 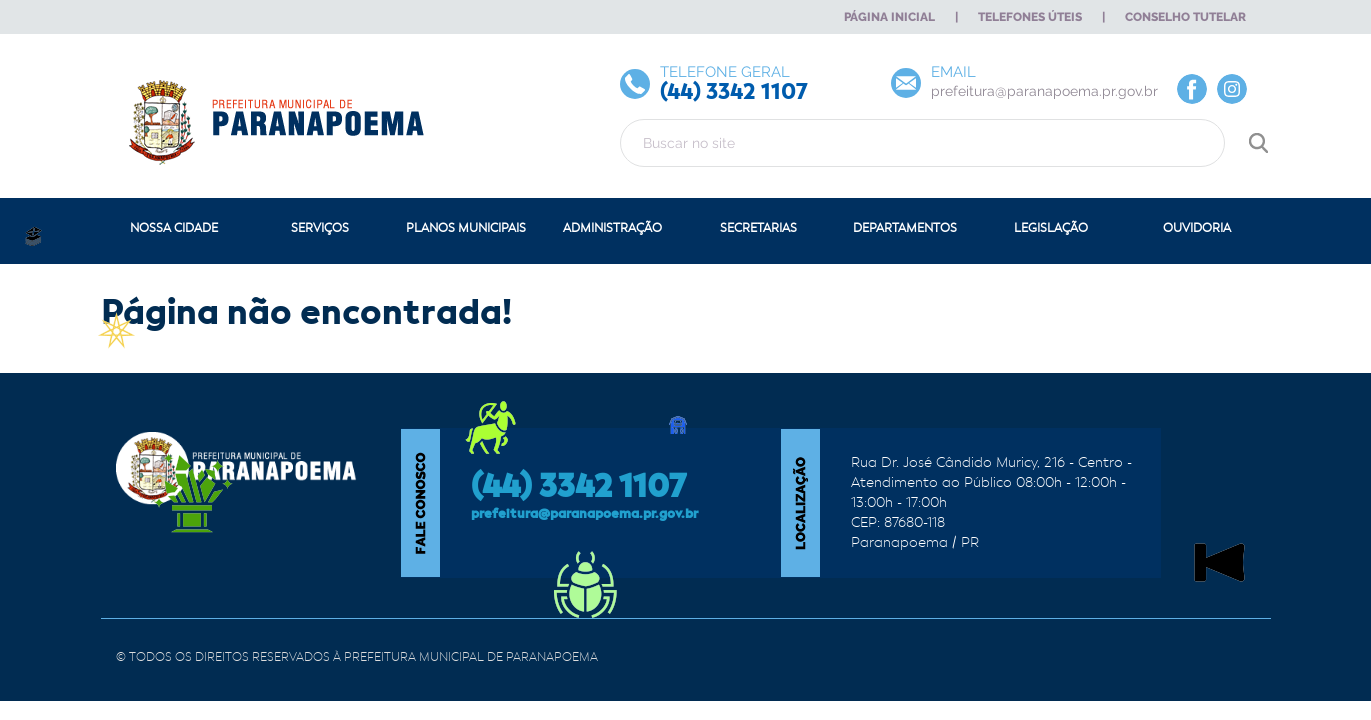 What do you see at coordinates (490, 427) in the screenshot?
I see `select centaur character or unit` at bounding box center [490, 427].